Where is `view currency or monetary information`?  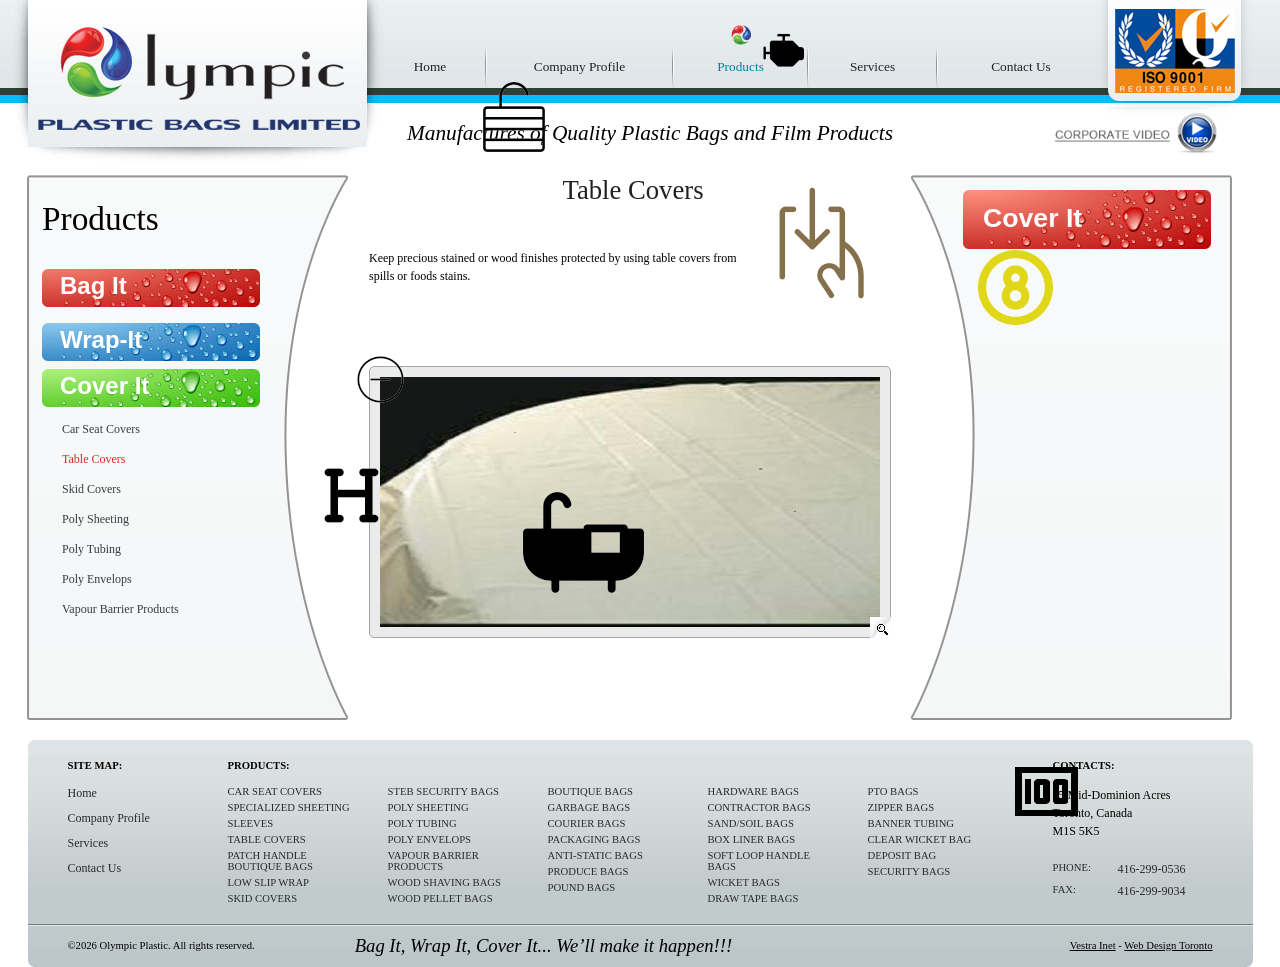
view currency or monetary information is located at coordinates (1046, 791).